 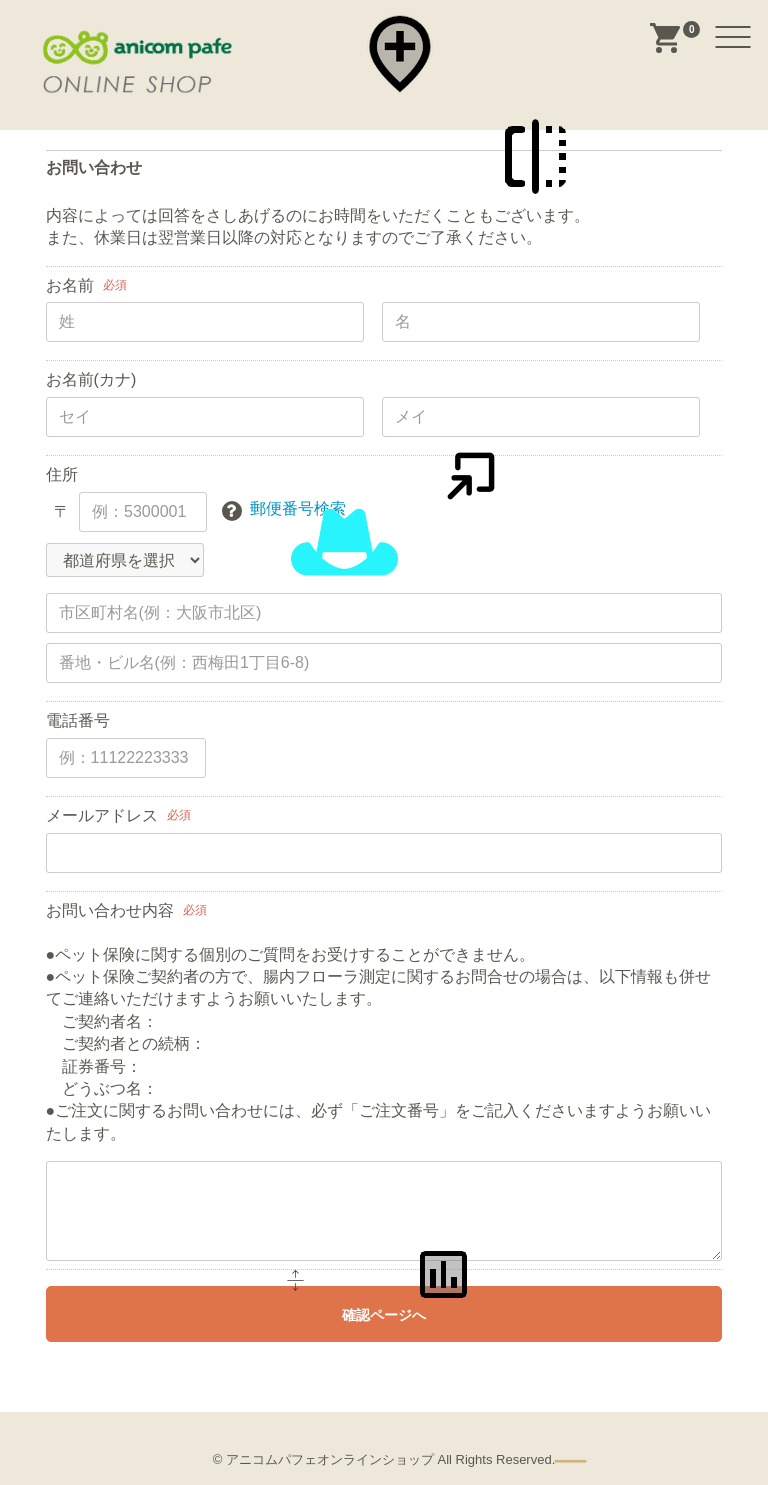 What do you see at coordinates (344, 545) in the screenshot?
I see `select western or country theme` at bounding box center [344, 545].